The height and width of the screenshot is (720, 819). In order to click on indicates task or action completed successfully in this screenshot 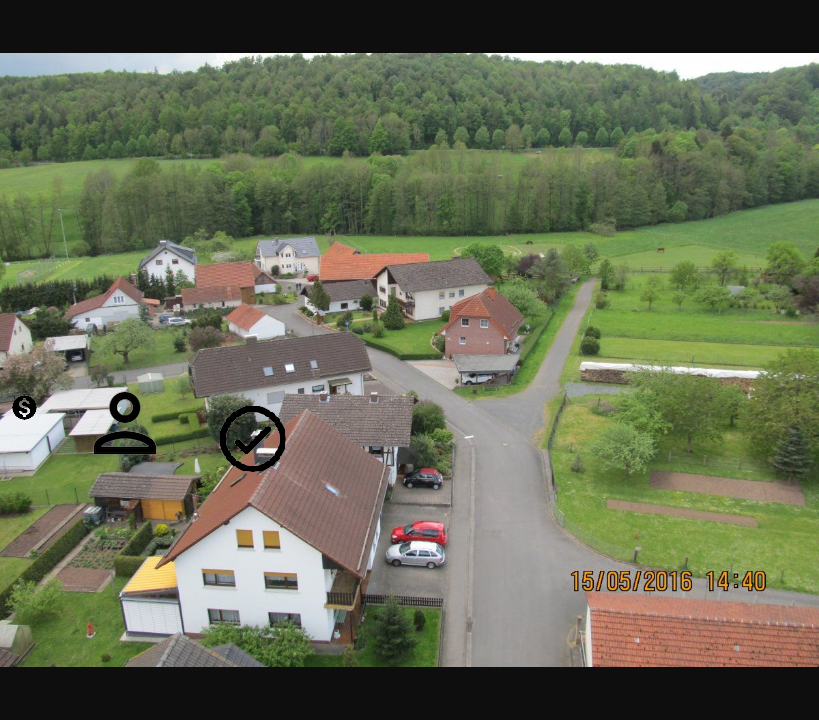, I will do `click(253, 439)`.